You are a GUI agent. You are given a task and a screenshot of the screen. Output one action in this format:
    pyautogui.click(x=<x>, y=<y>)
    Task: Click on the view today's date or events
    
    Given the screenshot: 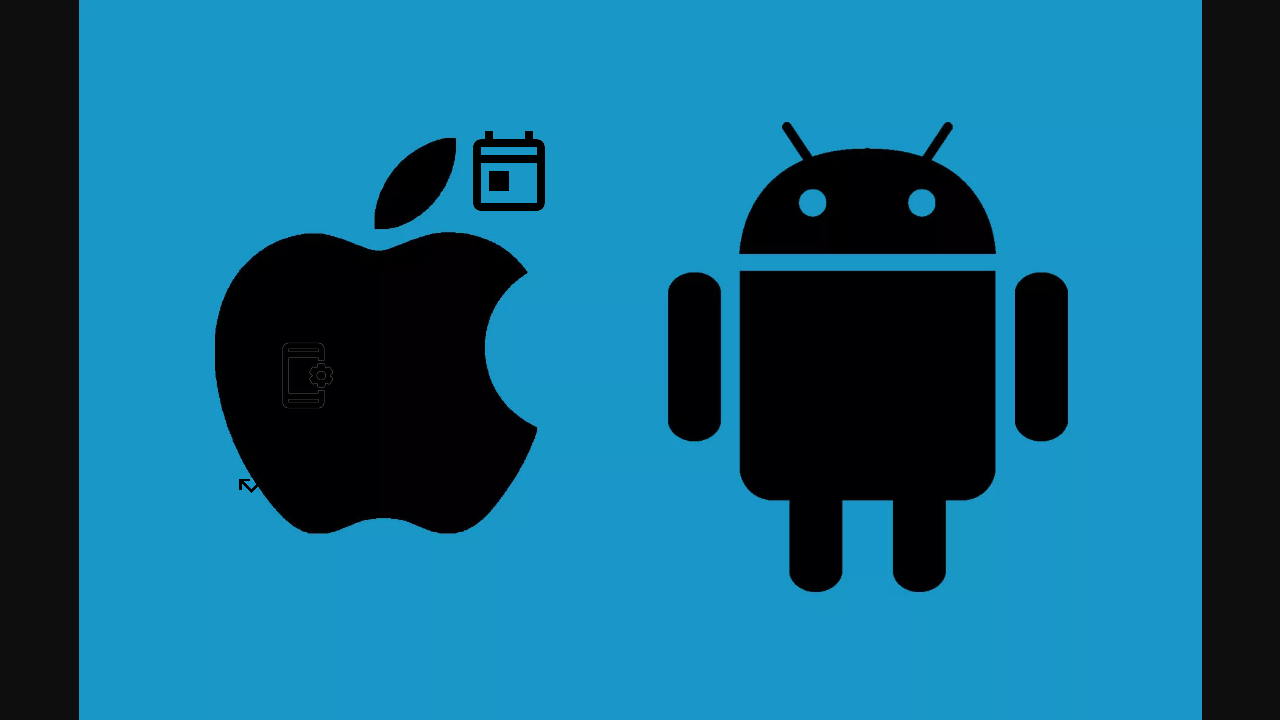 What is the action you would take?
    pyautogui.click(x=509, y=175)
    